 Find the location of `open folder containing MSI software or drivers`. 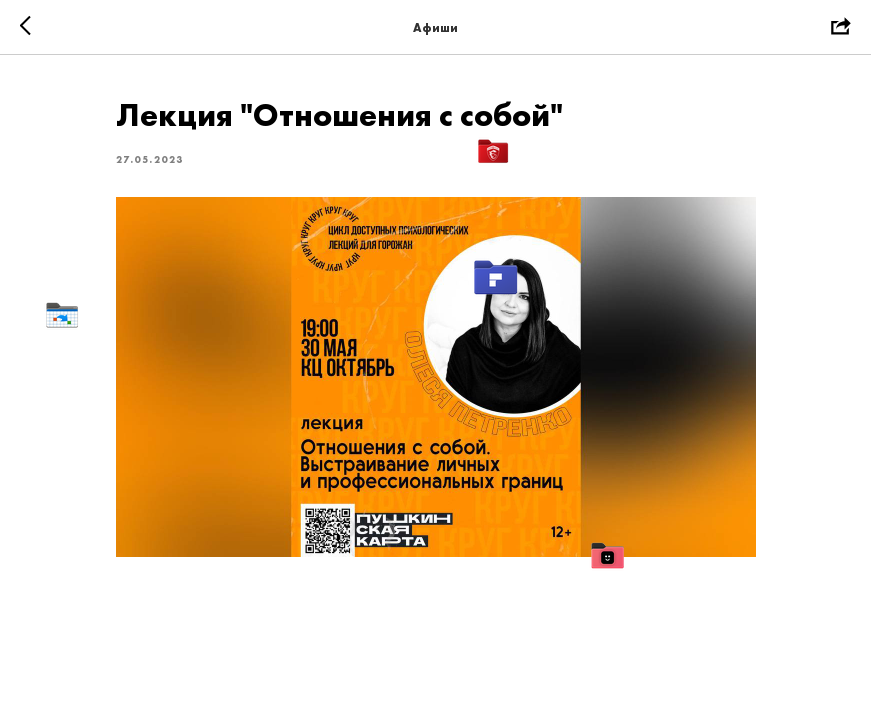

open folder containing MSI software or drivers is located at coordinates (493, 152).